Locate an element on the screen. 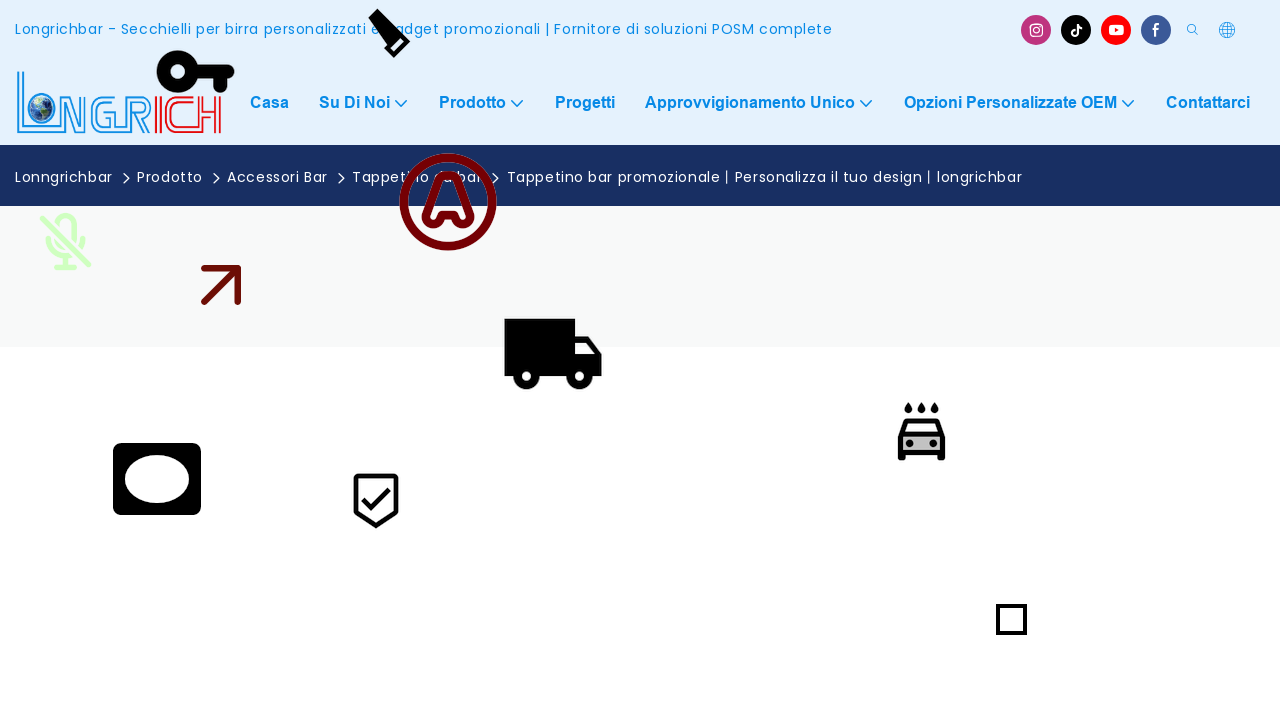 The image size is (1280, 720). mark a location as visited is located at coordinates (376, 501).